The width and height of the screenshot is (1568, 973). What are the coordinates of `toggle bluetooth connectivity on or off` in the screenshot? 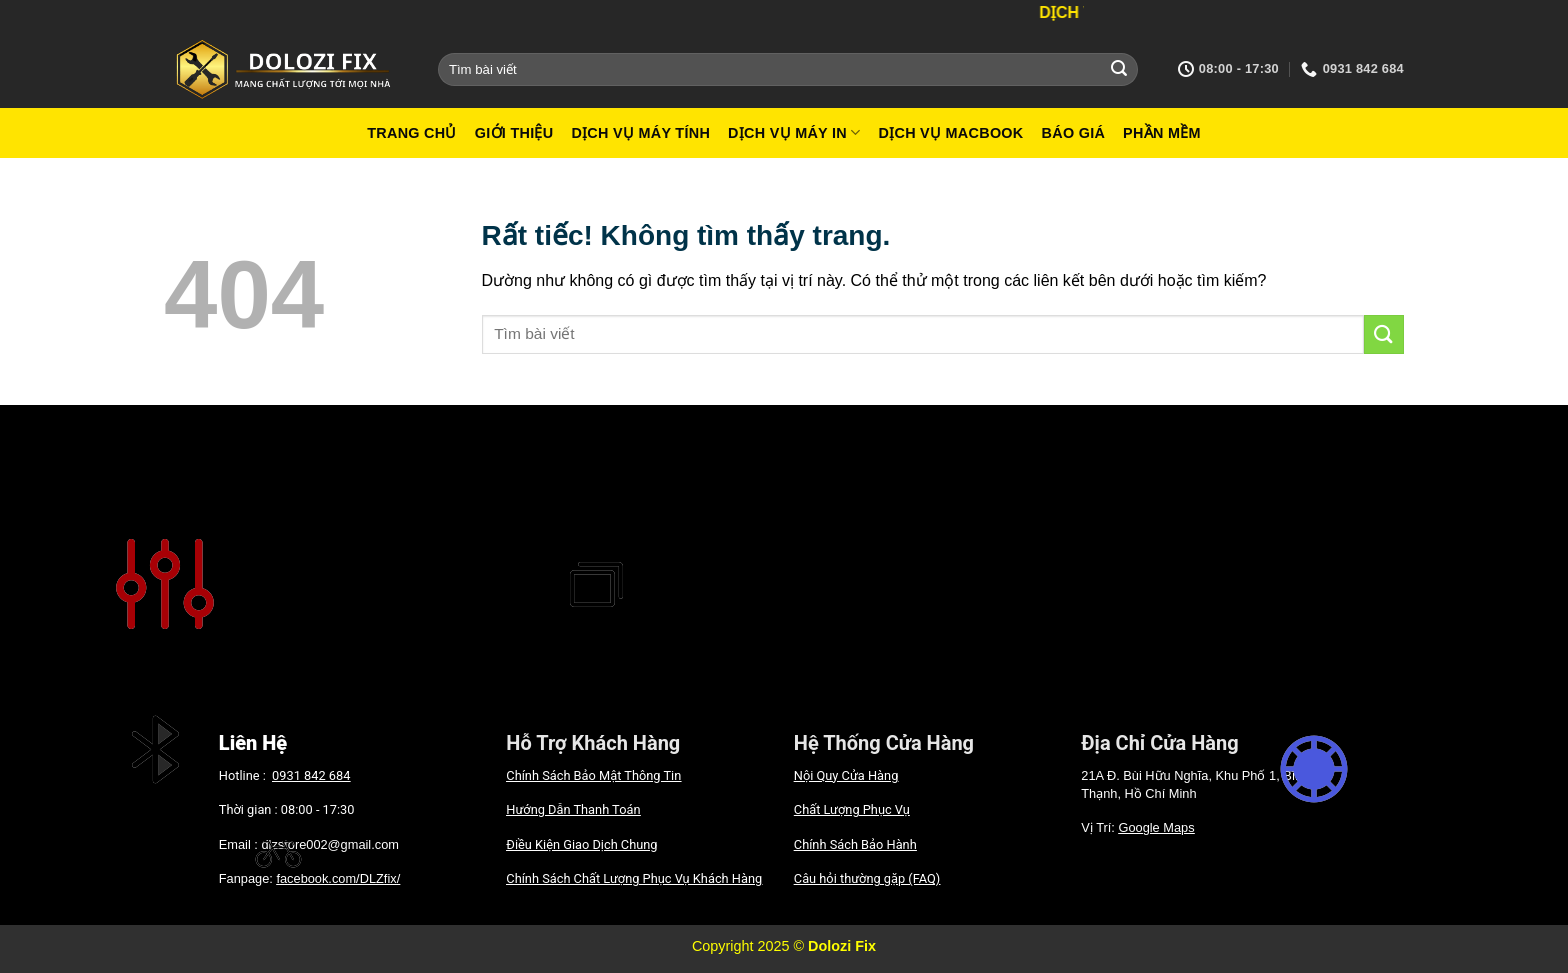 It's located at (155, 749).